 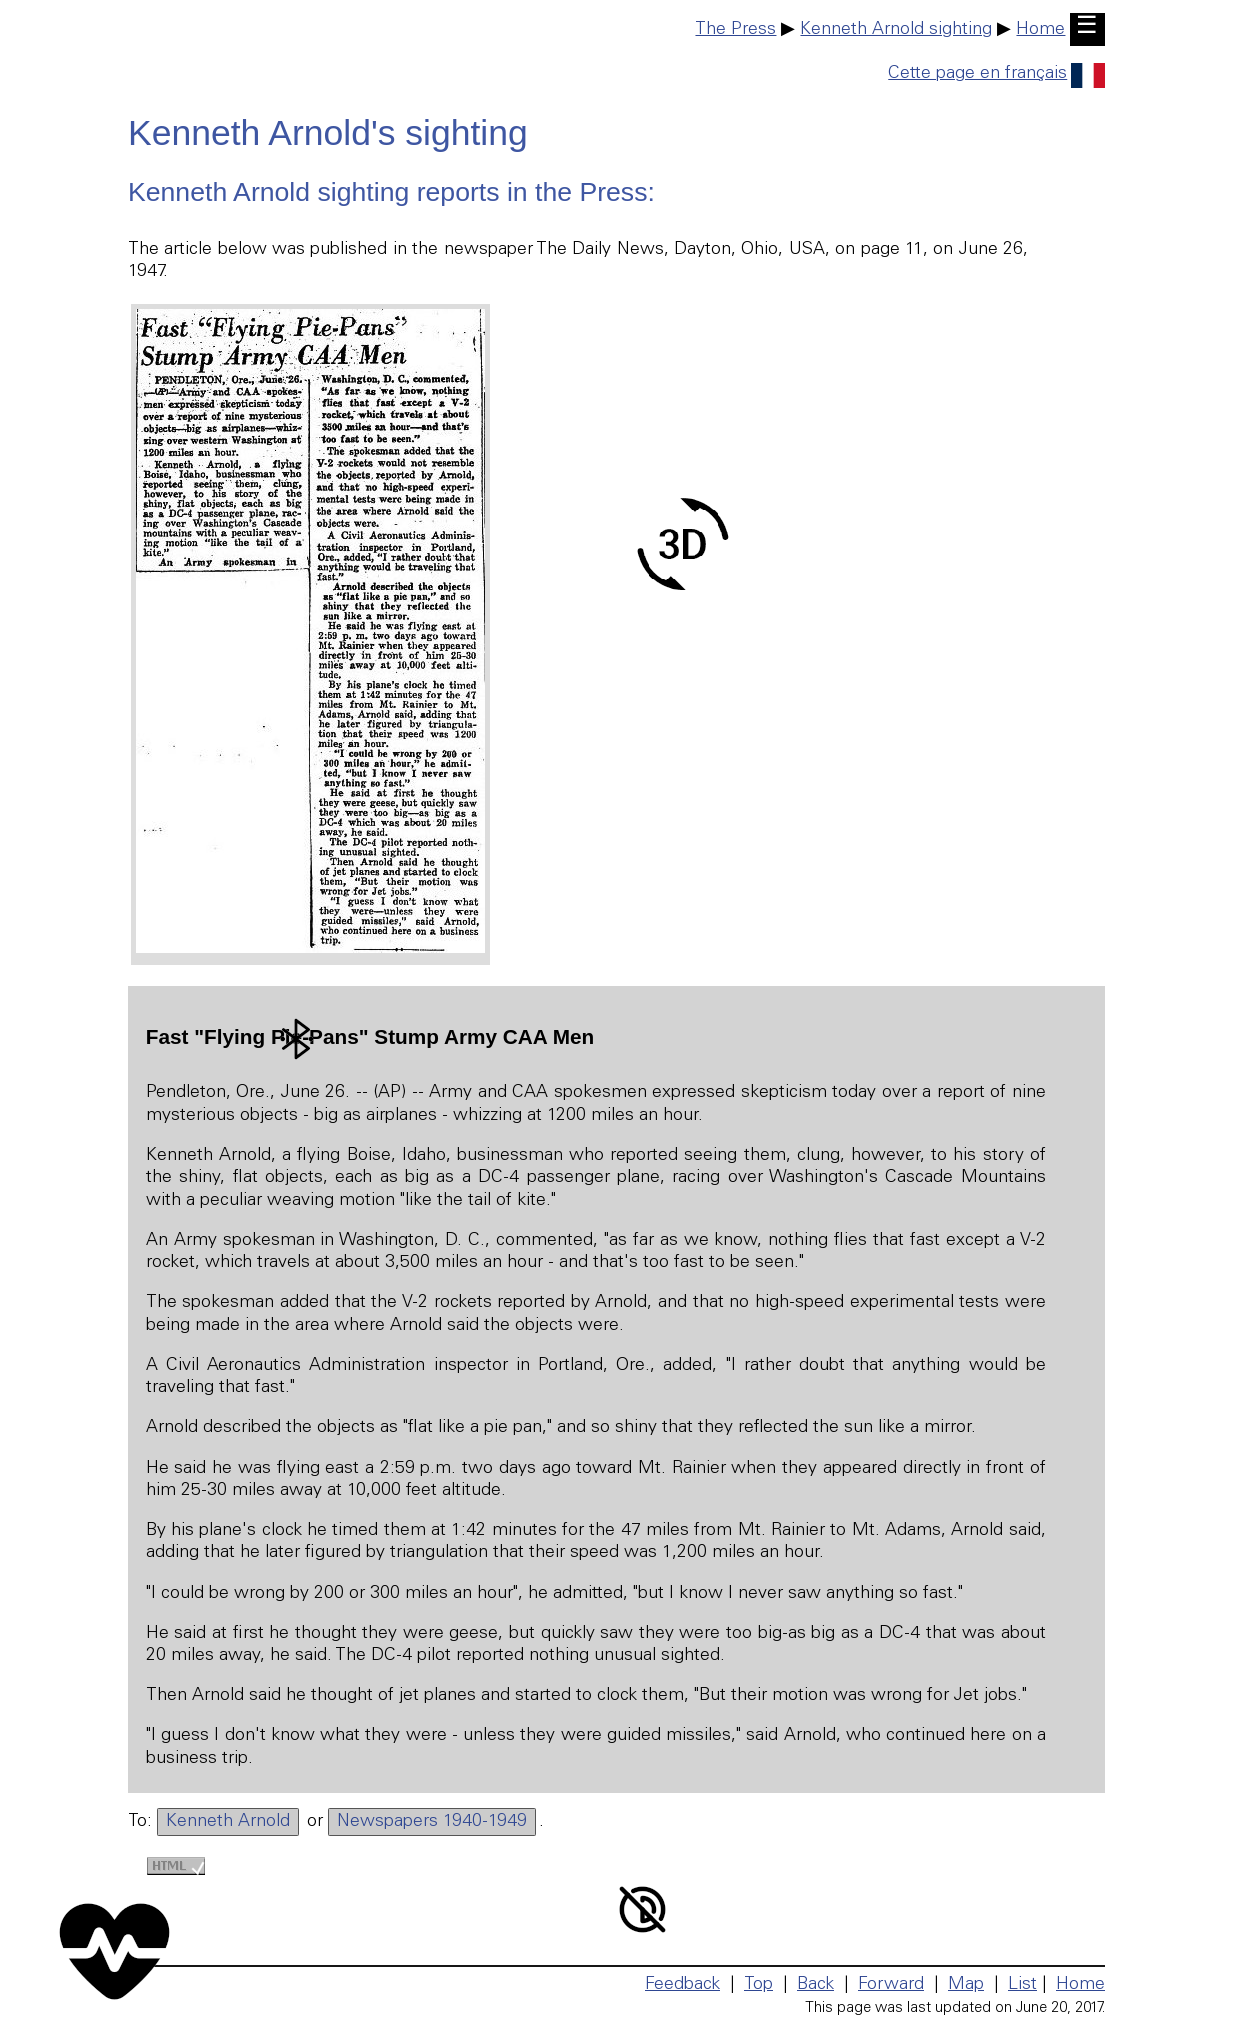 What do you see at coordinates (683, 544) in the screenshot?
I see `rotate object in 3D view` at bounding box center [683, 544].